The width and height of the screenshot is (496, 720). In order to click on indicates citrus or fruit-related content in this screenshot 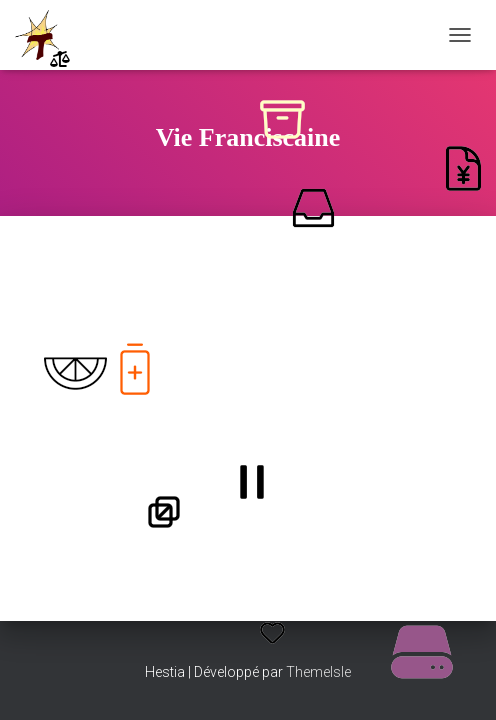, I will do `click(75, 368)`.